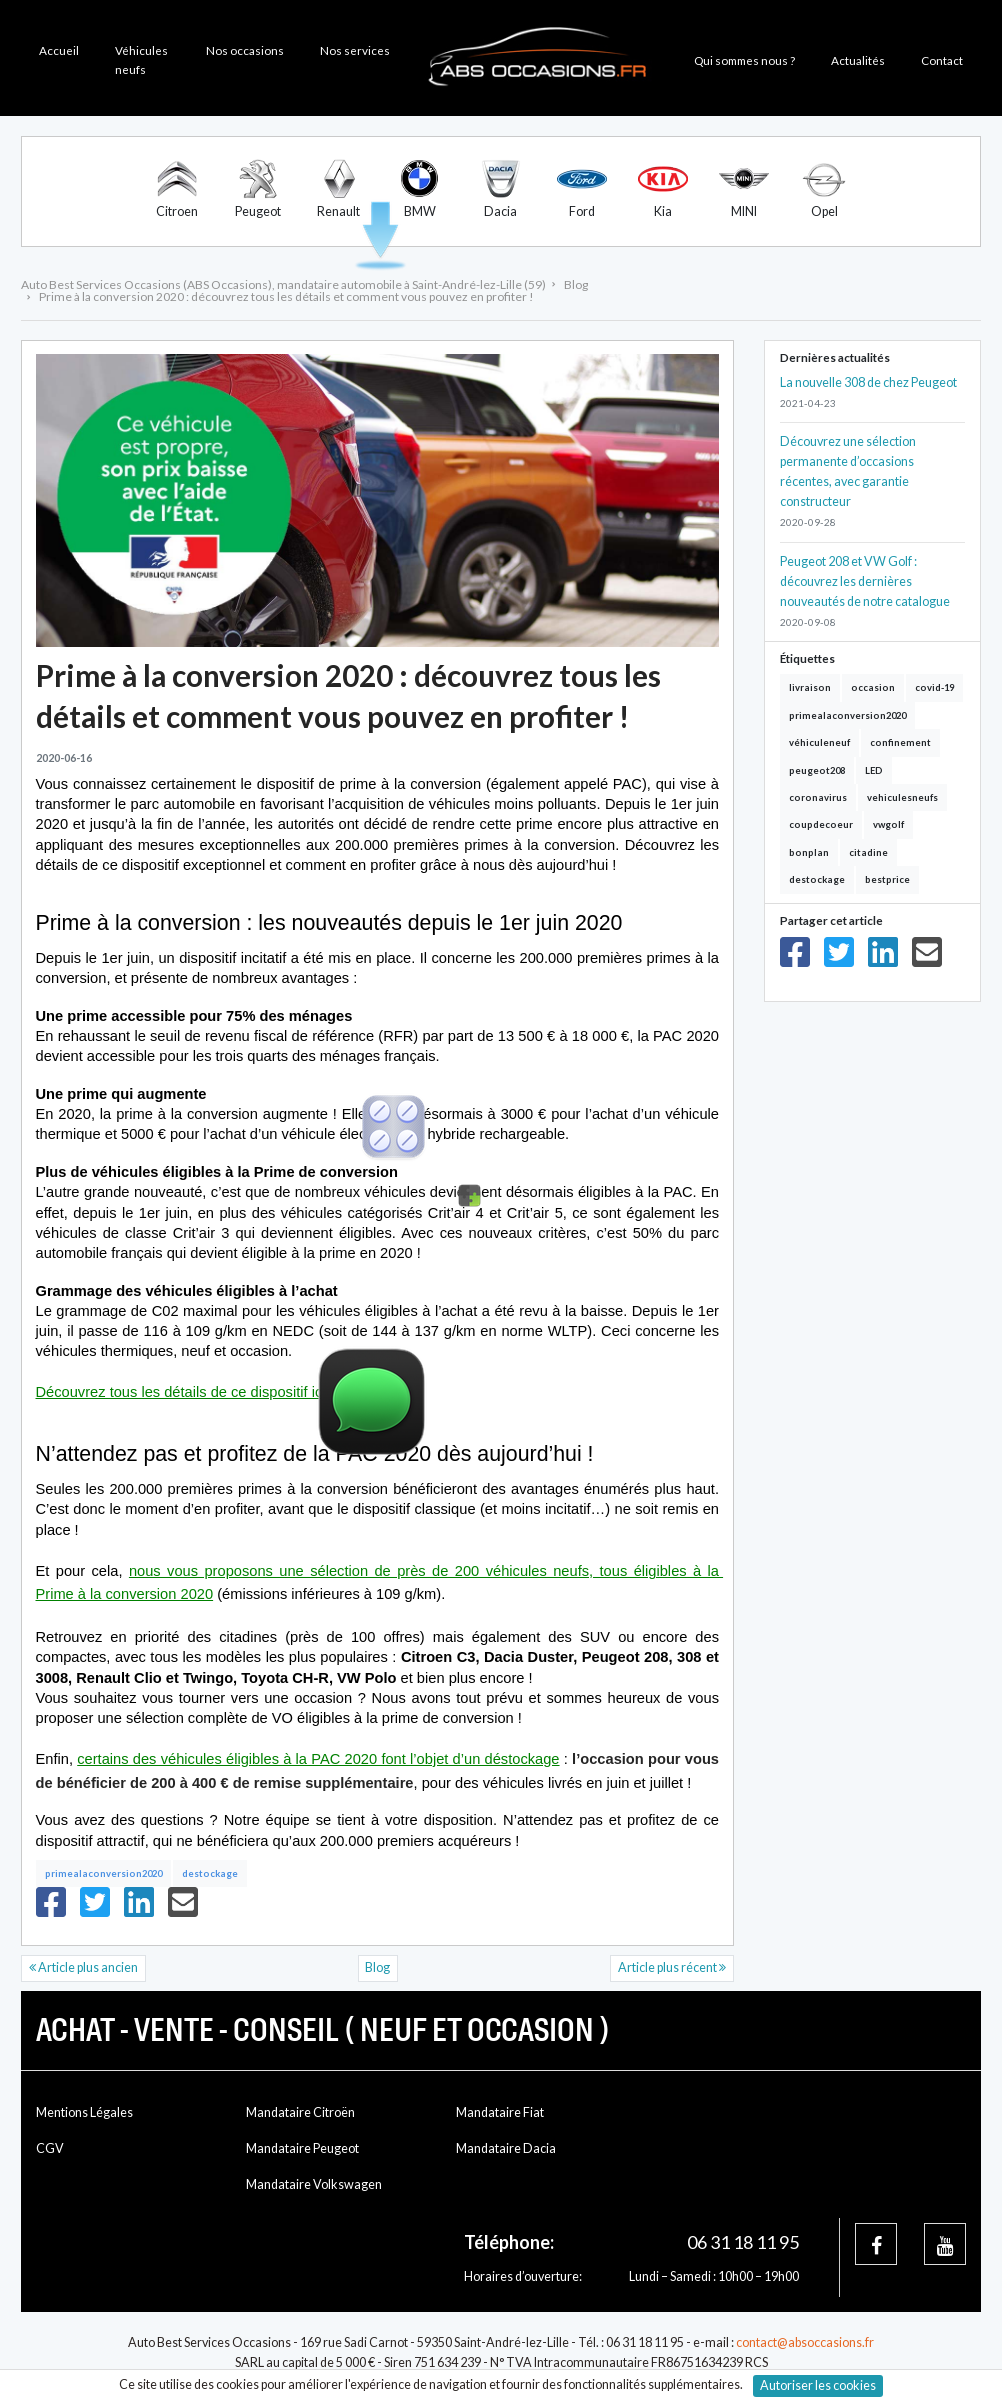 The height and width of the screenshot is (2400, 1002). What do you see at coordinates (393, 1126) in the screenshot?
I see `open Dosage medication tracking app` at bounding box center [393, 1126].